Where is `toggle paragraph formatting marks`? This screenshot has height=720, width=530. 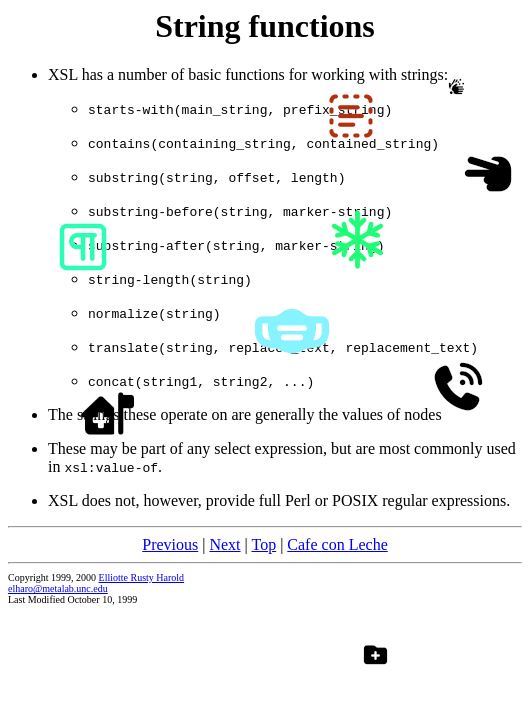
toggle paragraph formatting marks is located at coordinates (83, 247).